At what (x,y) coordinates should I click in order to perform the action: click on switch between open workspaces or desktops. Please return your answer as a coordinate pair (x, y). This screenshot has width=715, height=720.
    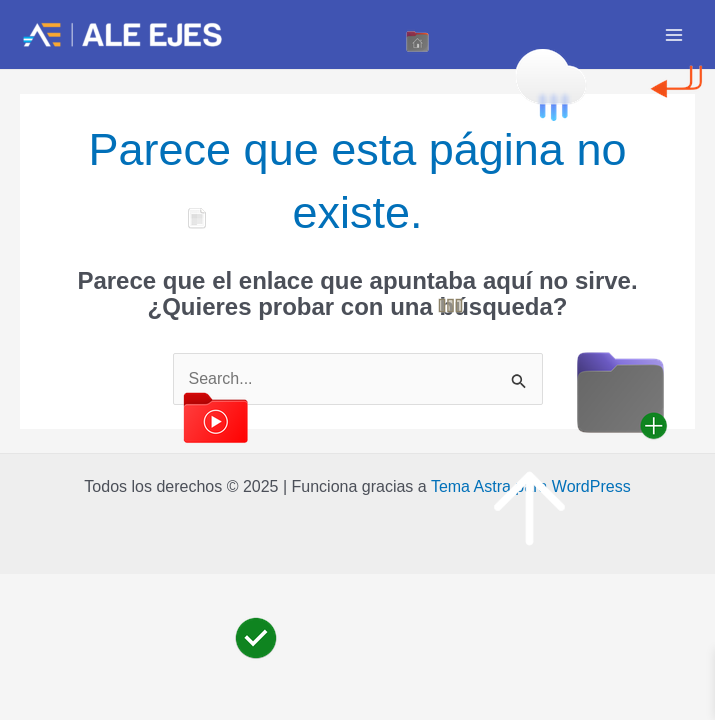
    Looking at the image, I should click on (450, 305).